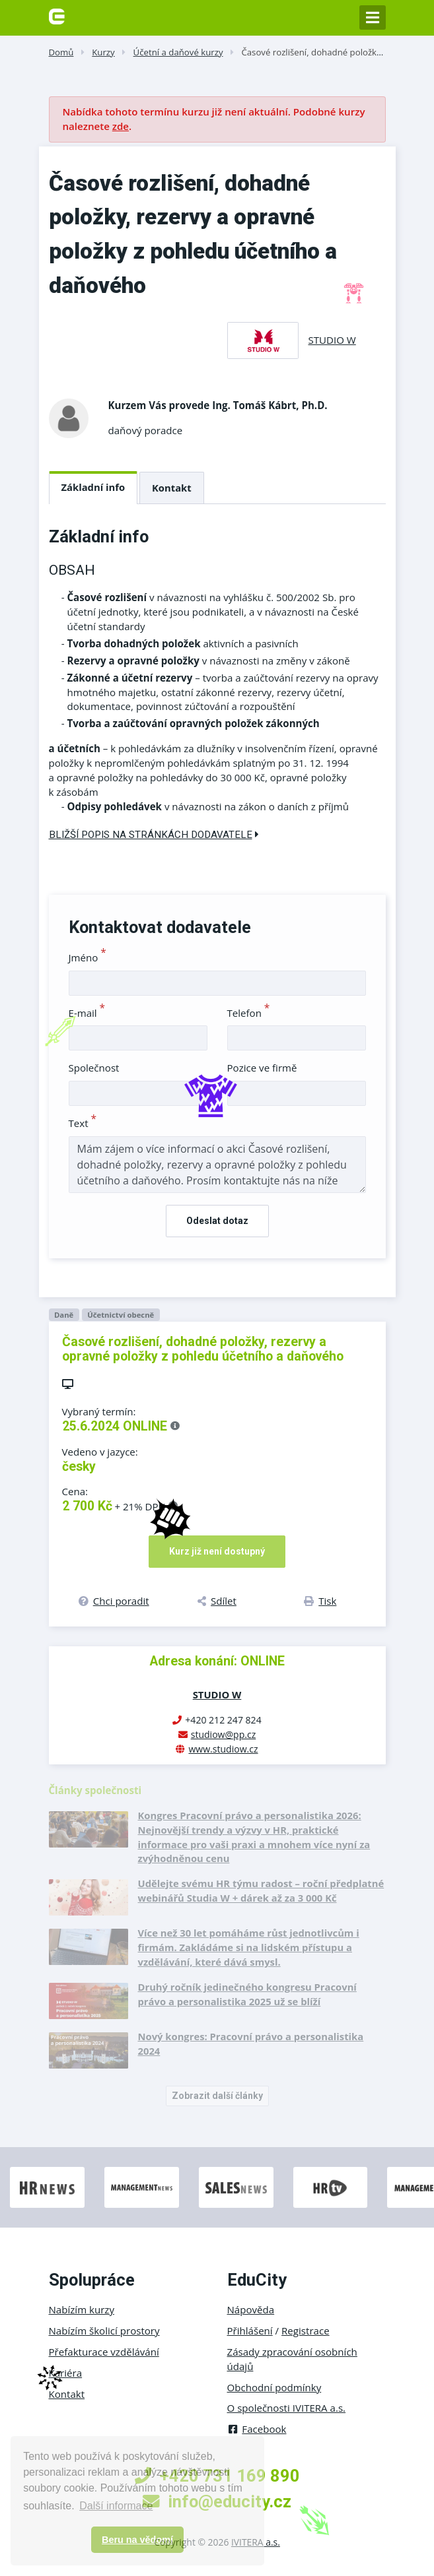  I want to click on select missile mech unit in game, so click(353, 293).